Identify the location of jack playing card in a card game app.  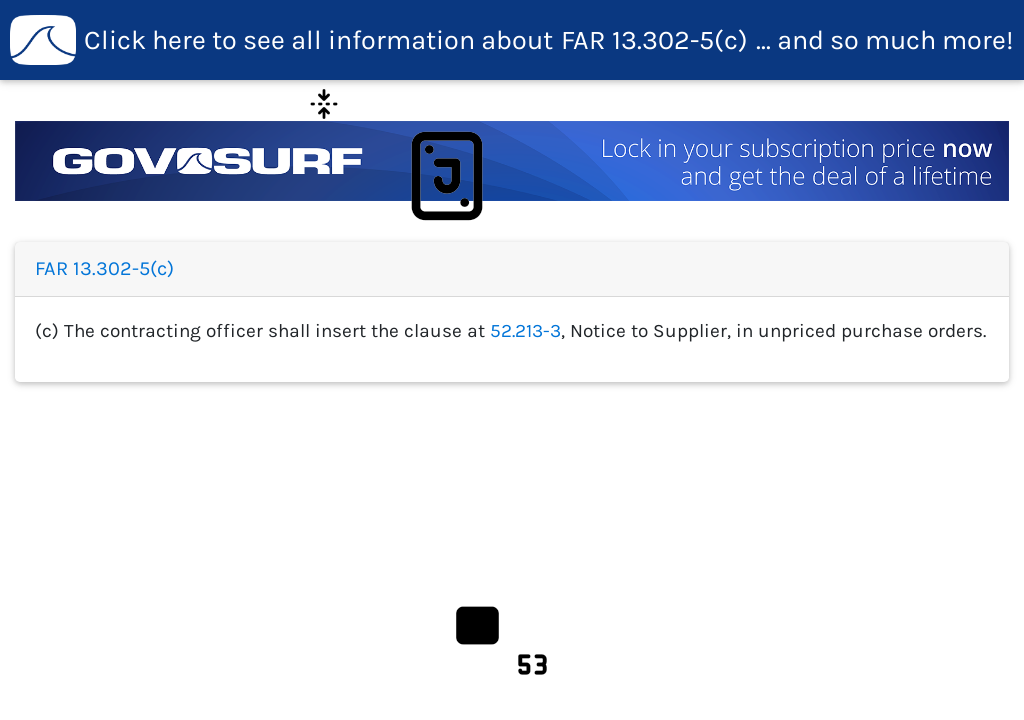
(447, 176).